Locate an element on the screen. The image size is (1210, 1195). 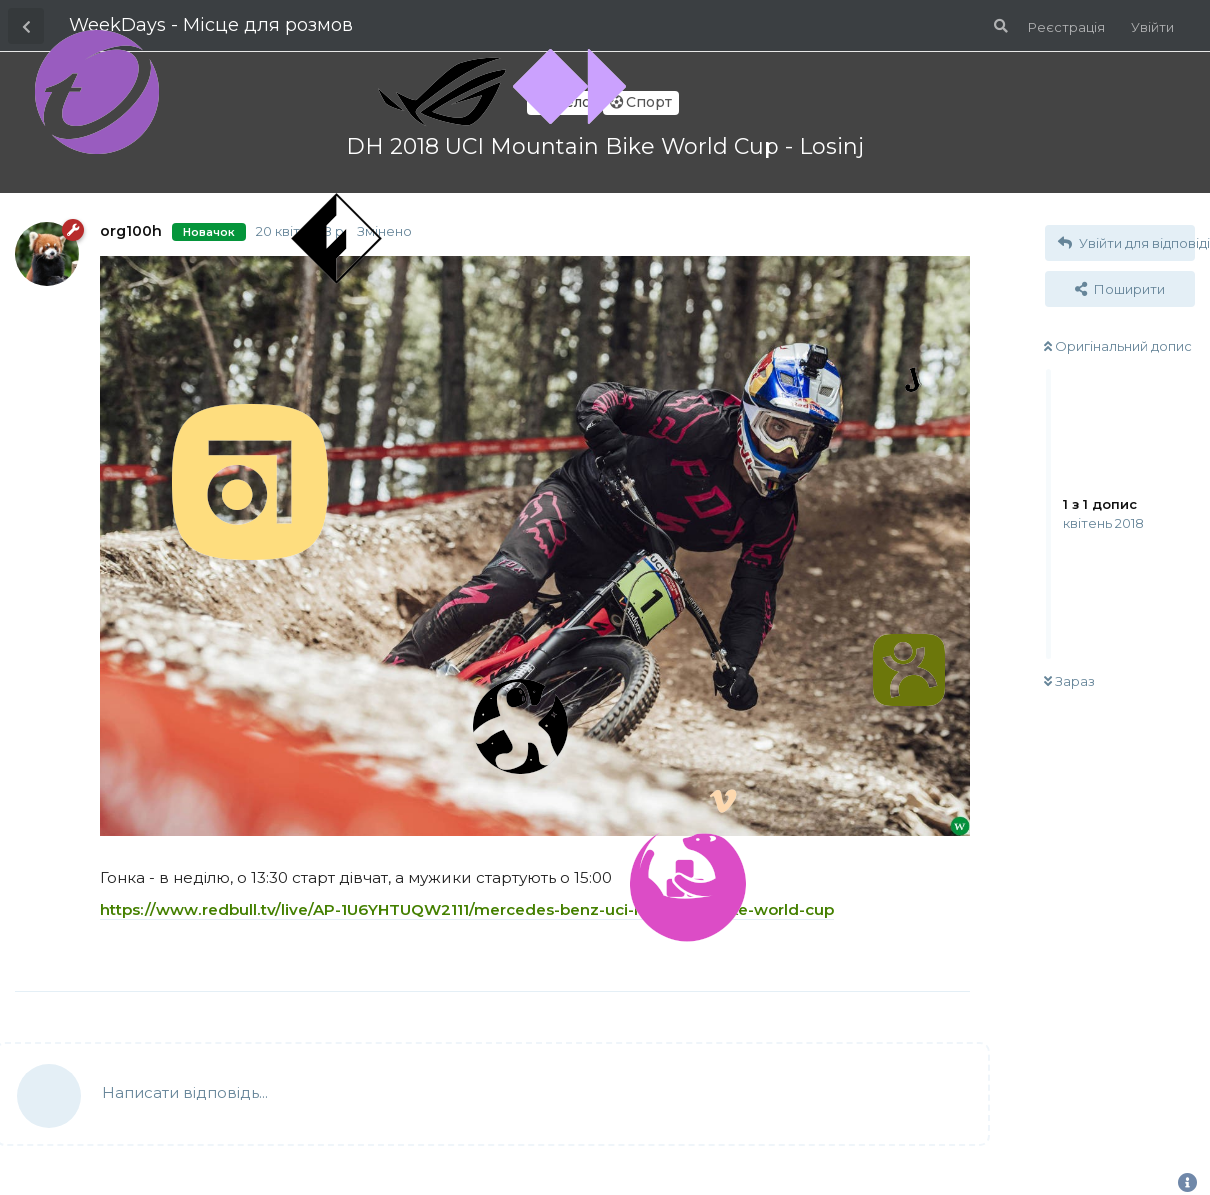
jameson irish whiskey brand logo is located at coordinates (913, 379).